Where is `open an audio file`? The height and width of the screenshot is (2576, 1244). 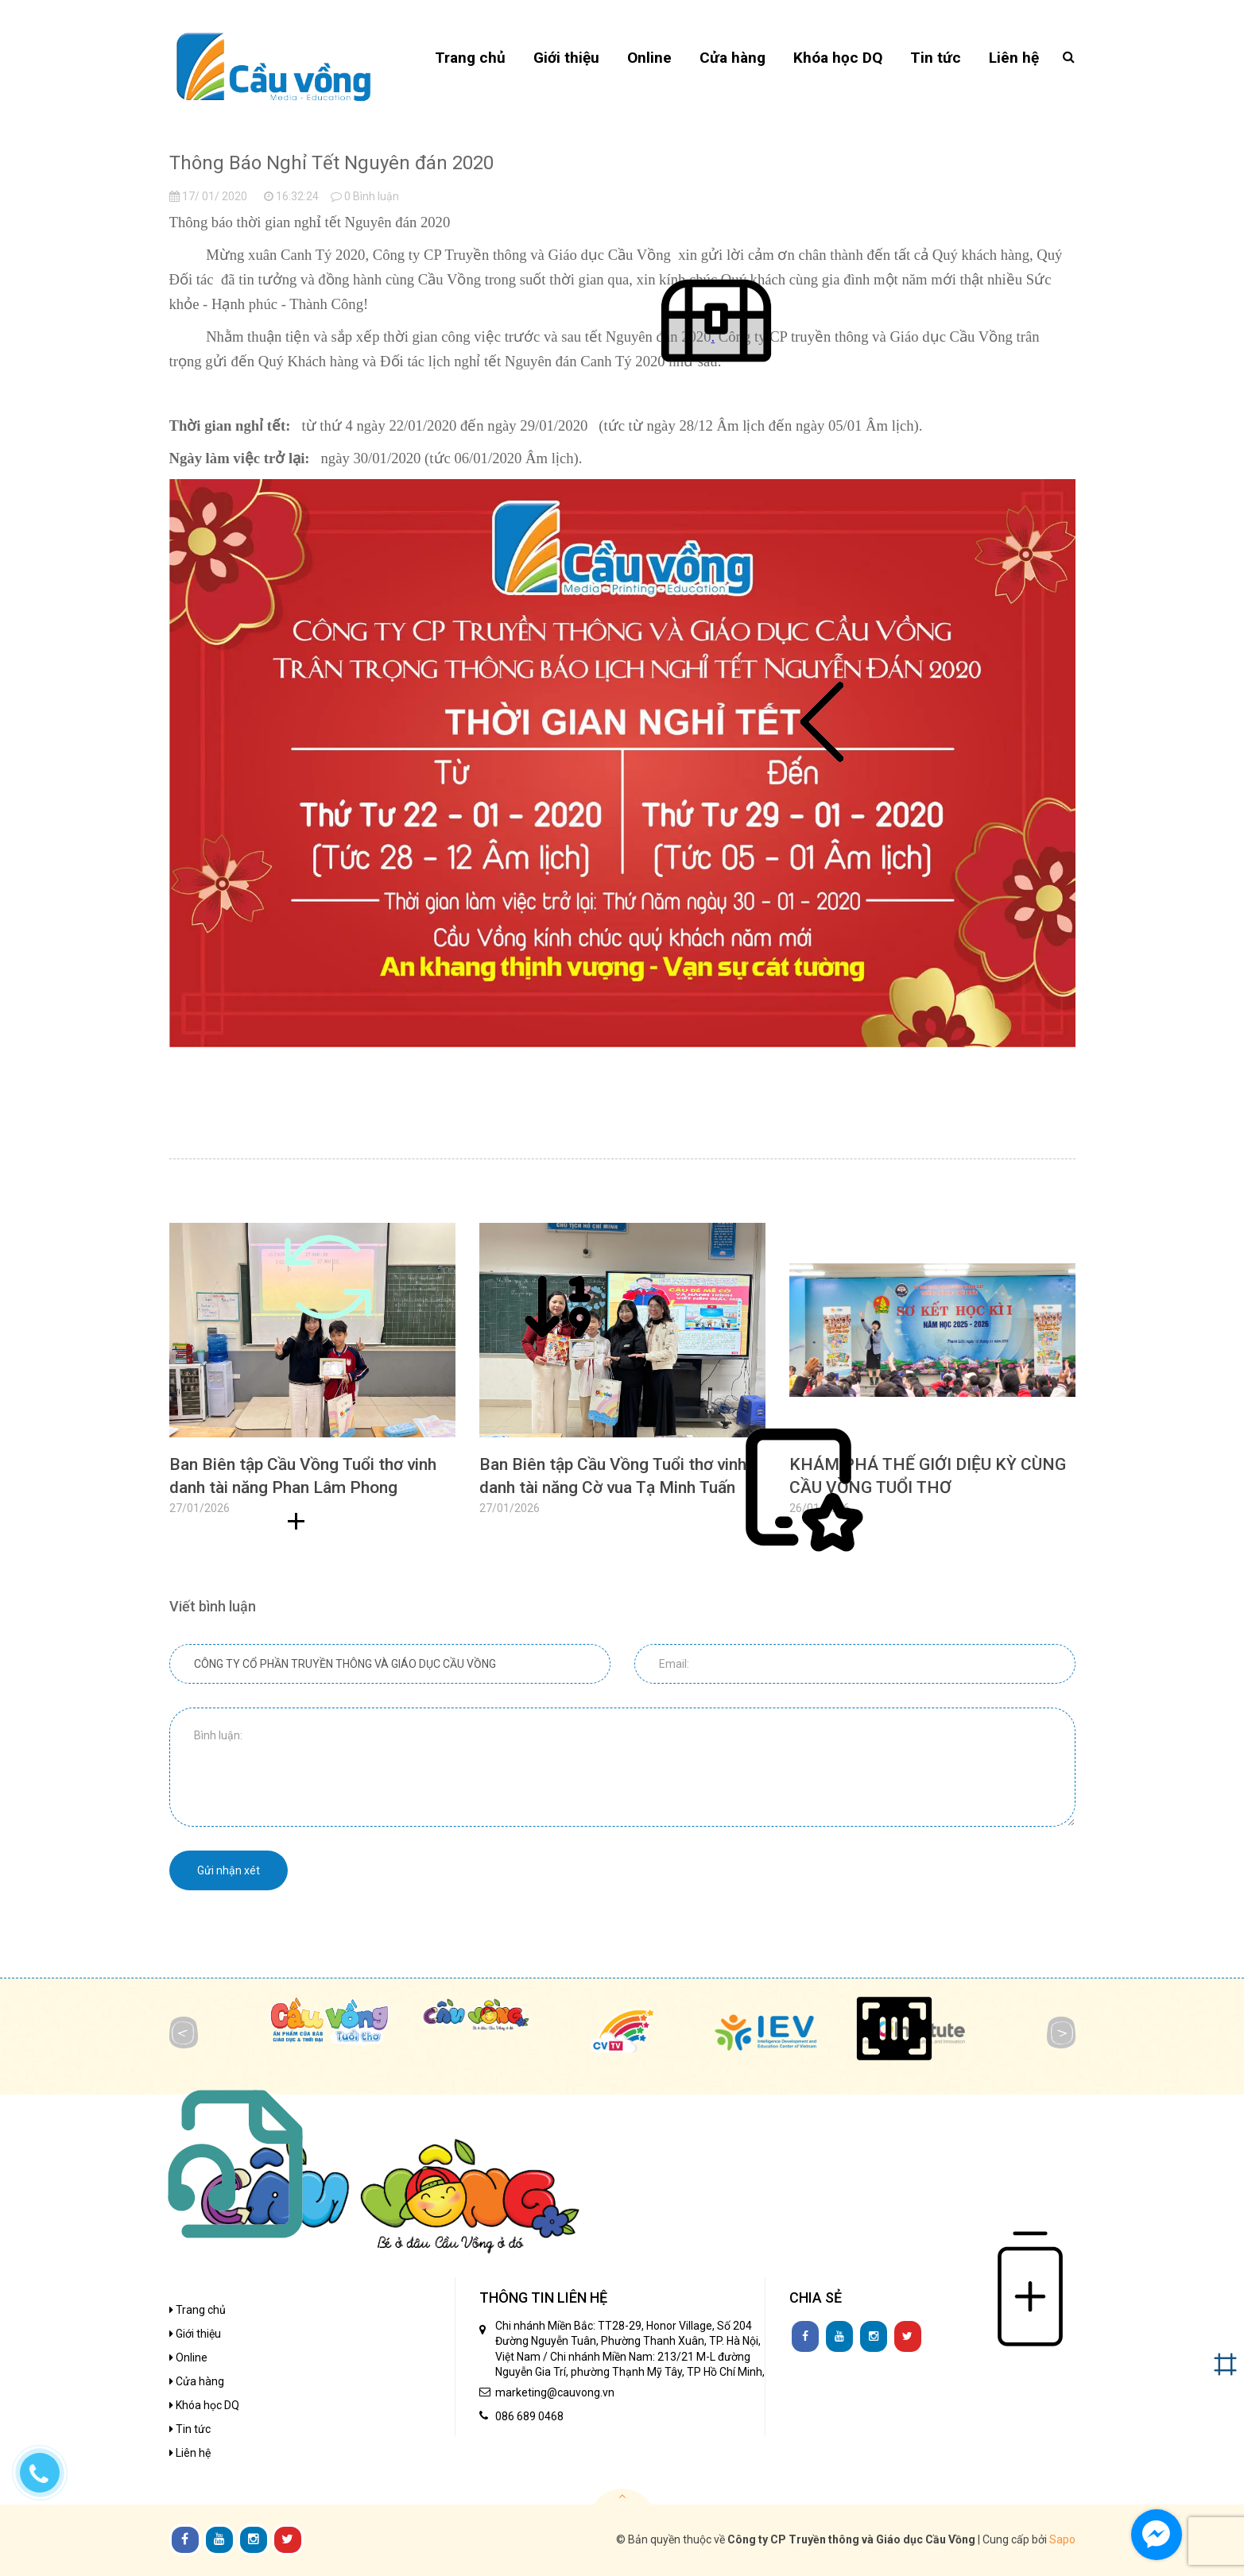 open an audio file is located at coordinates (242, 2164).